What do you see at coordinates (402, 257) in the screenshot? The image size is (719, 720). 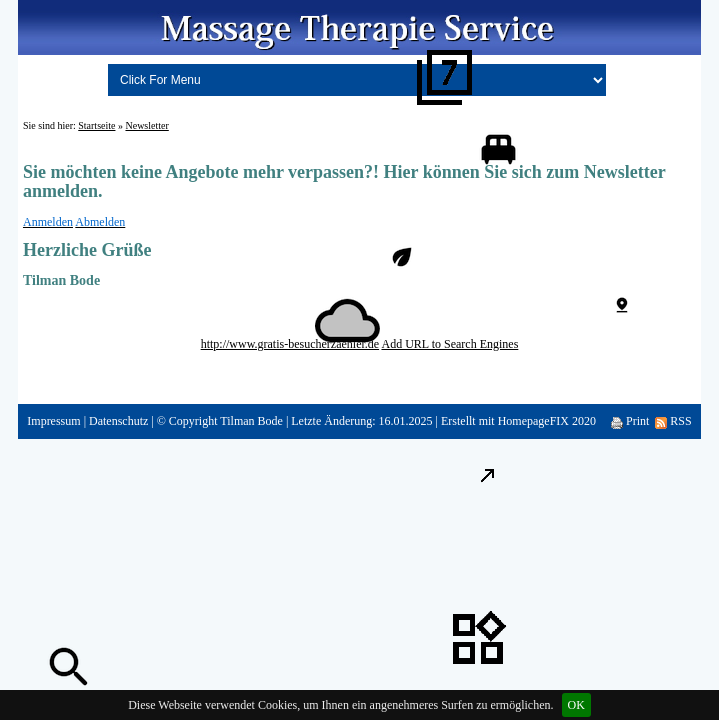 I see `enable eco-friendly or power-saving mode` at bounding box center [402, 257].